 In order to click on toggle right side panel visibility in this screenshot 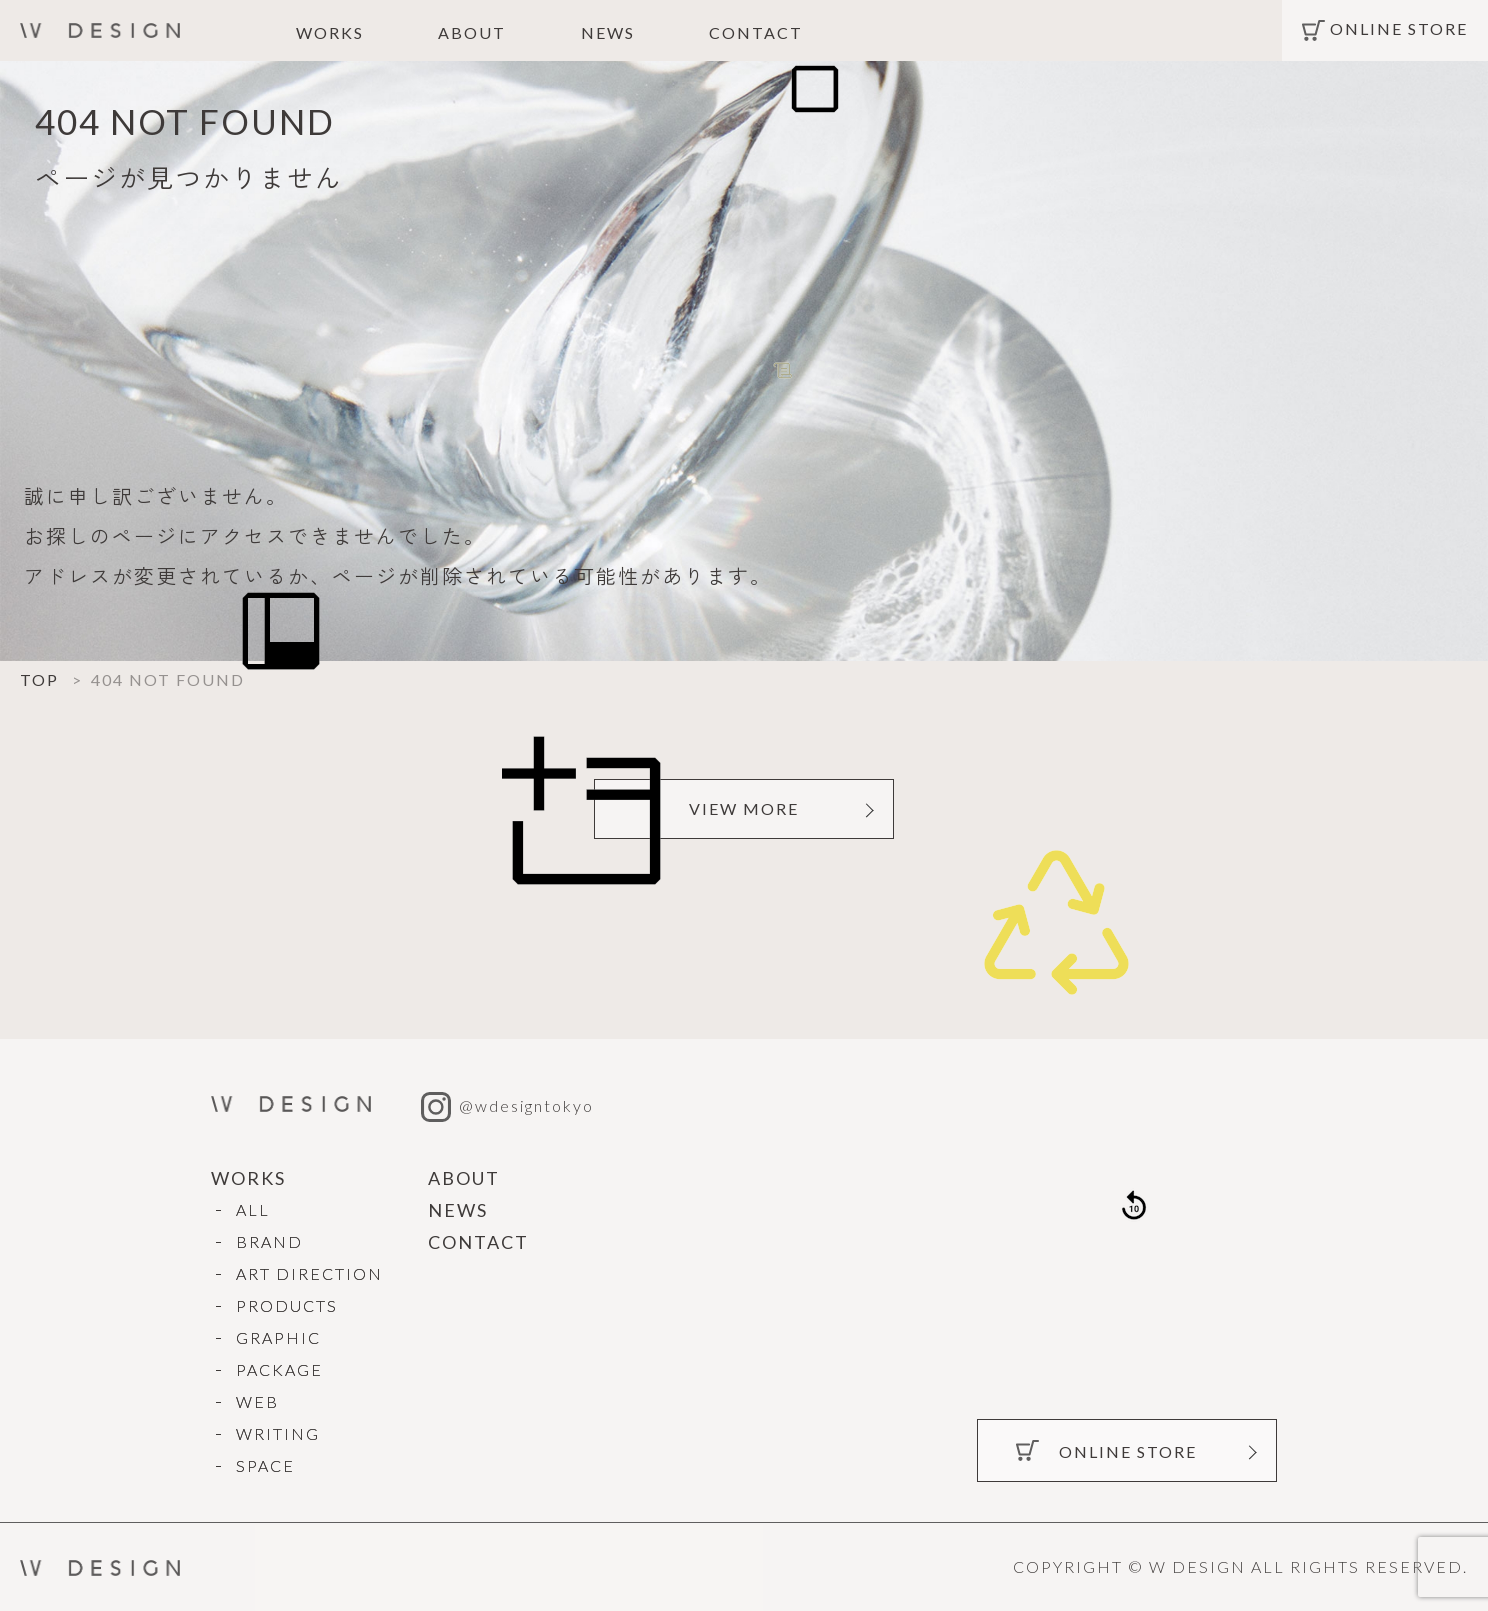, I will do `click(281, 631)`.